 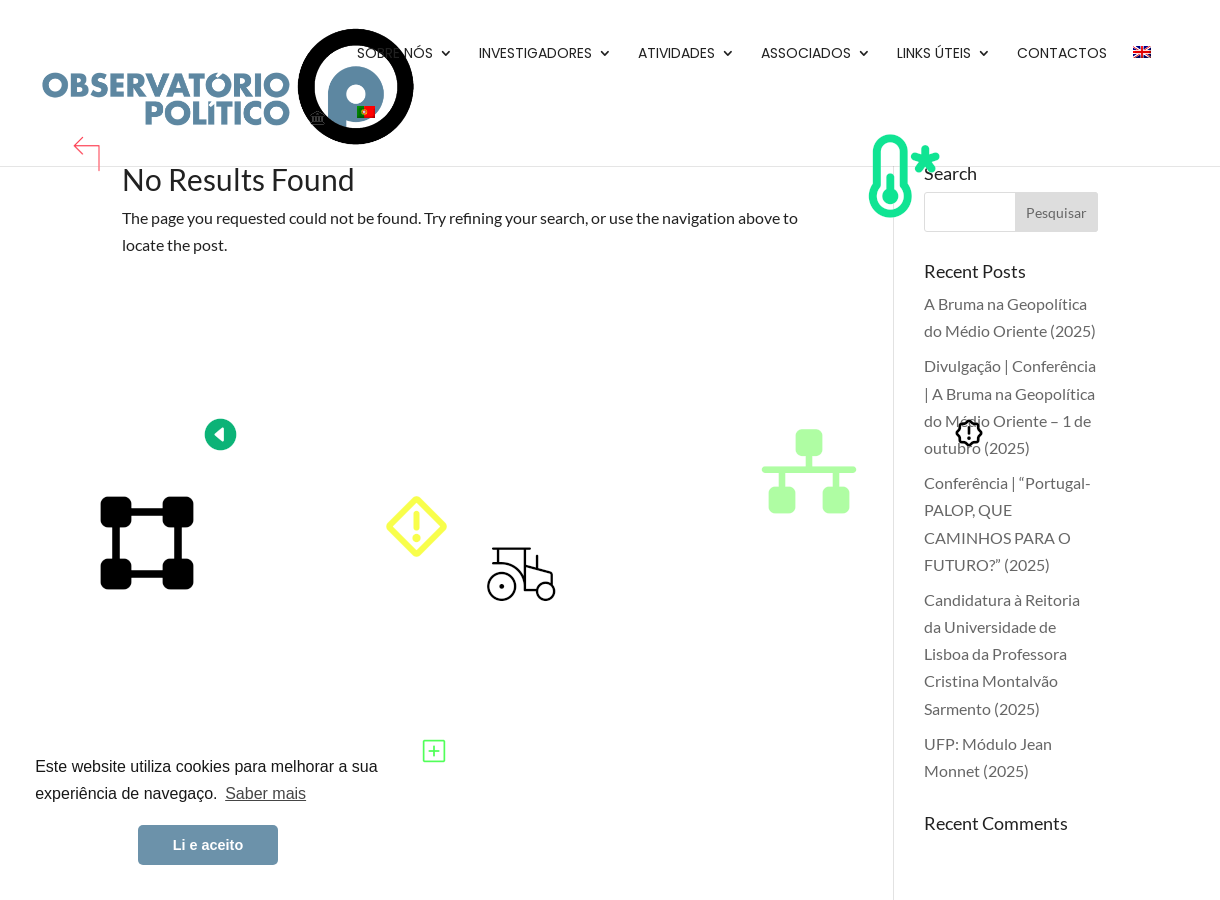 I want to click on go back to previous screen, so click(x=220, y=434).